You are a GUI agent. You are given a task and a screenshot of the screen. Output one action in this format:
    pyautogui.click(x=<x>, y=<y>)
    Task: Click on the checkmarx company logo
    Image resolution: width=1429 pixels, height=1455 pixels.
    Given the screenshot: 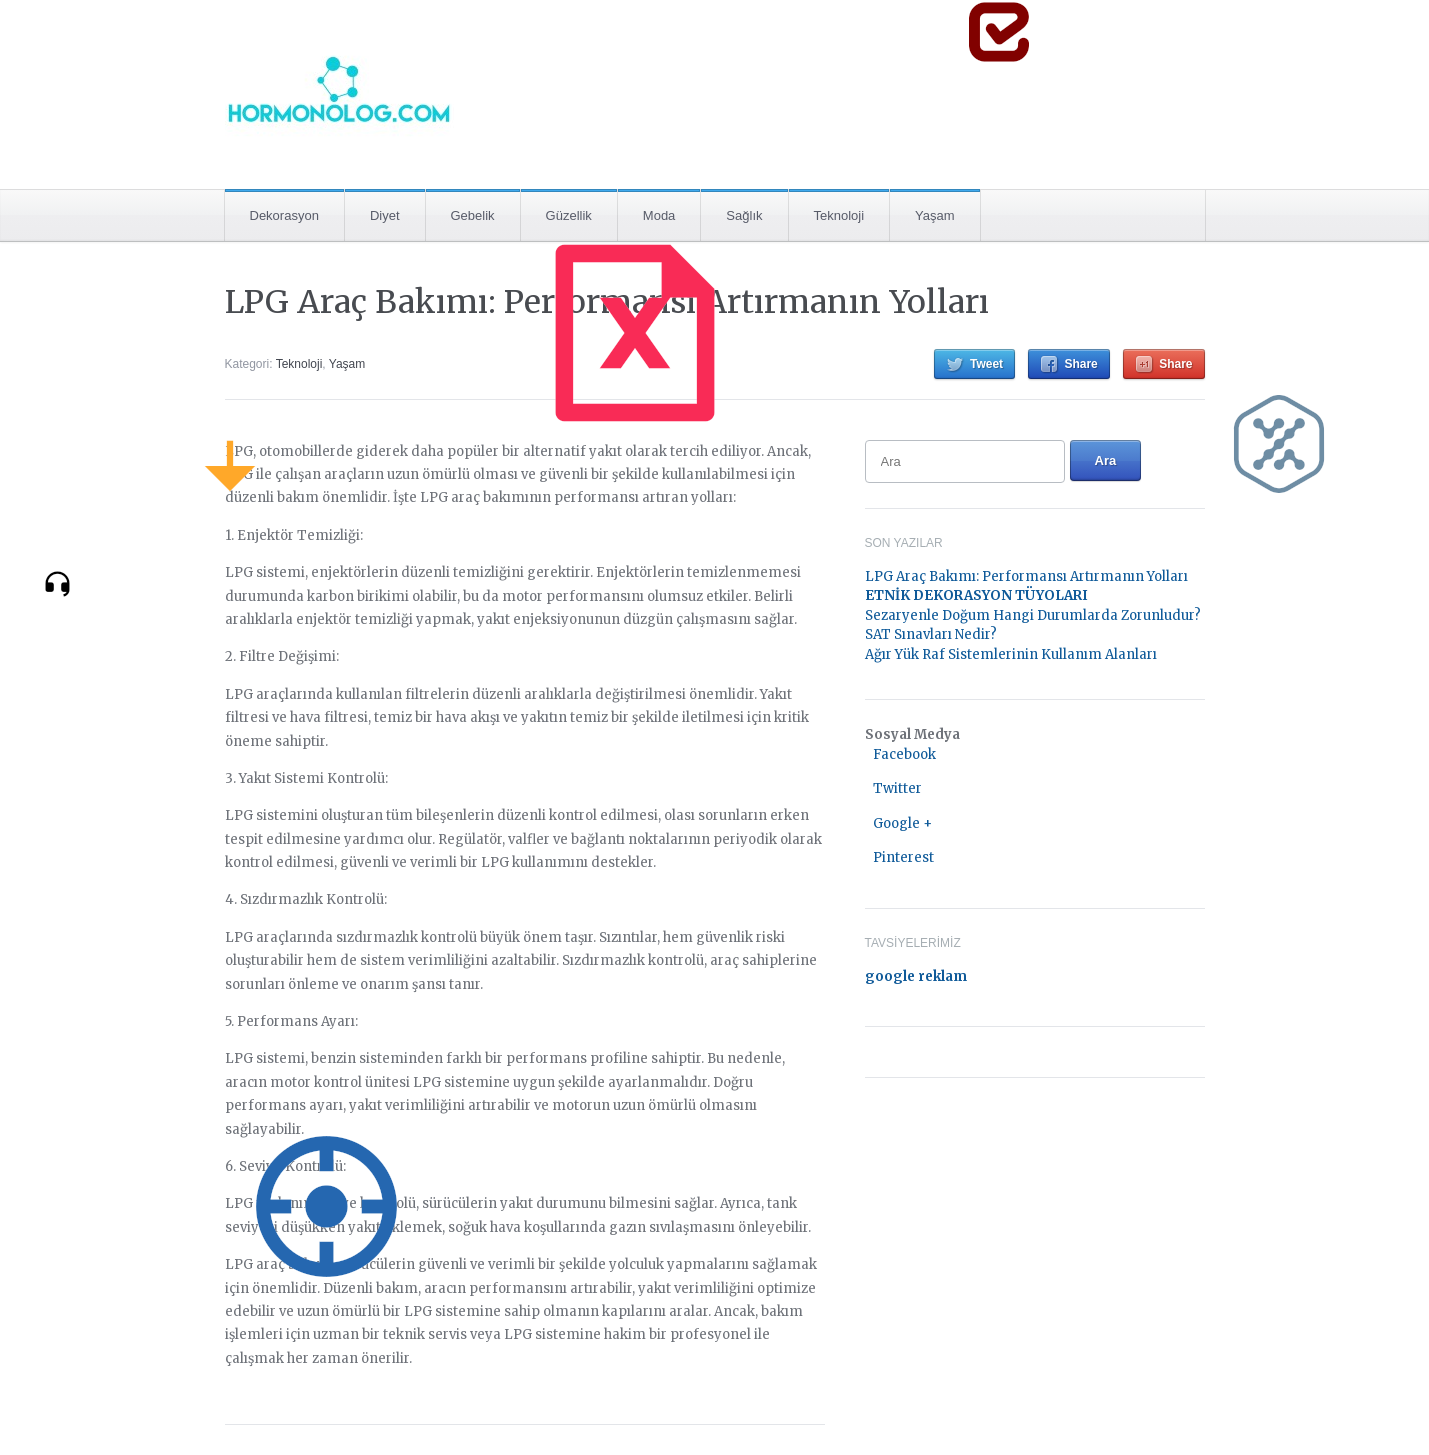 What is the action you would take?
    pyautogui.click(x=999, y=32)
    